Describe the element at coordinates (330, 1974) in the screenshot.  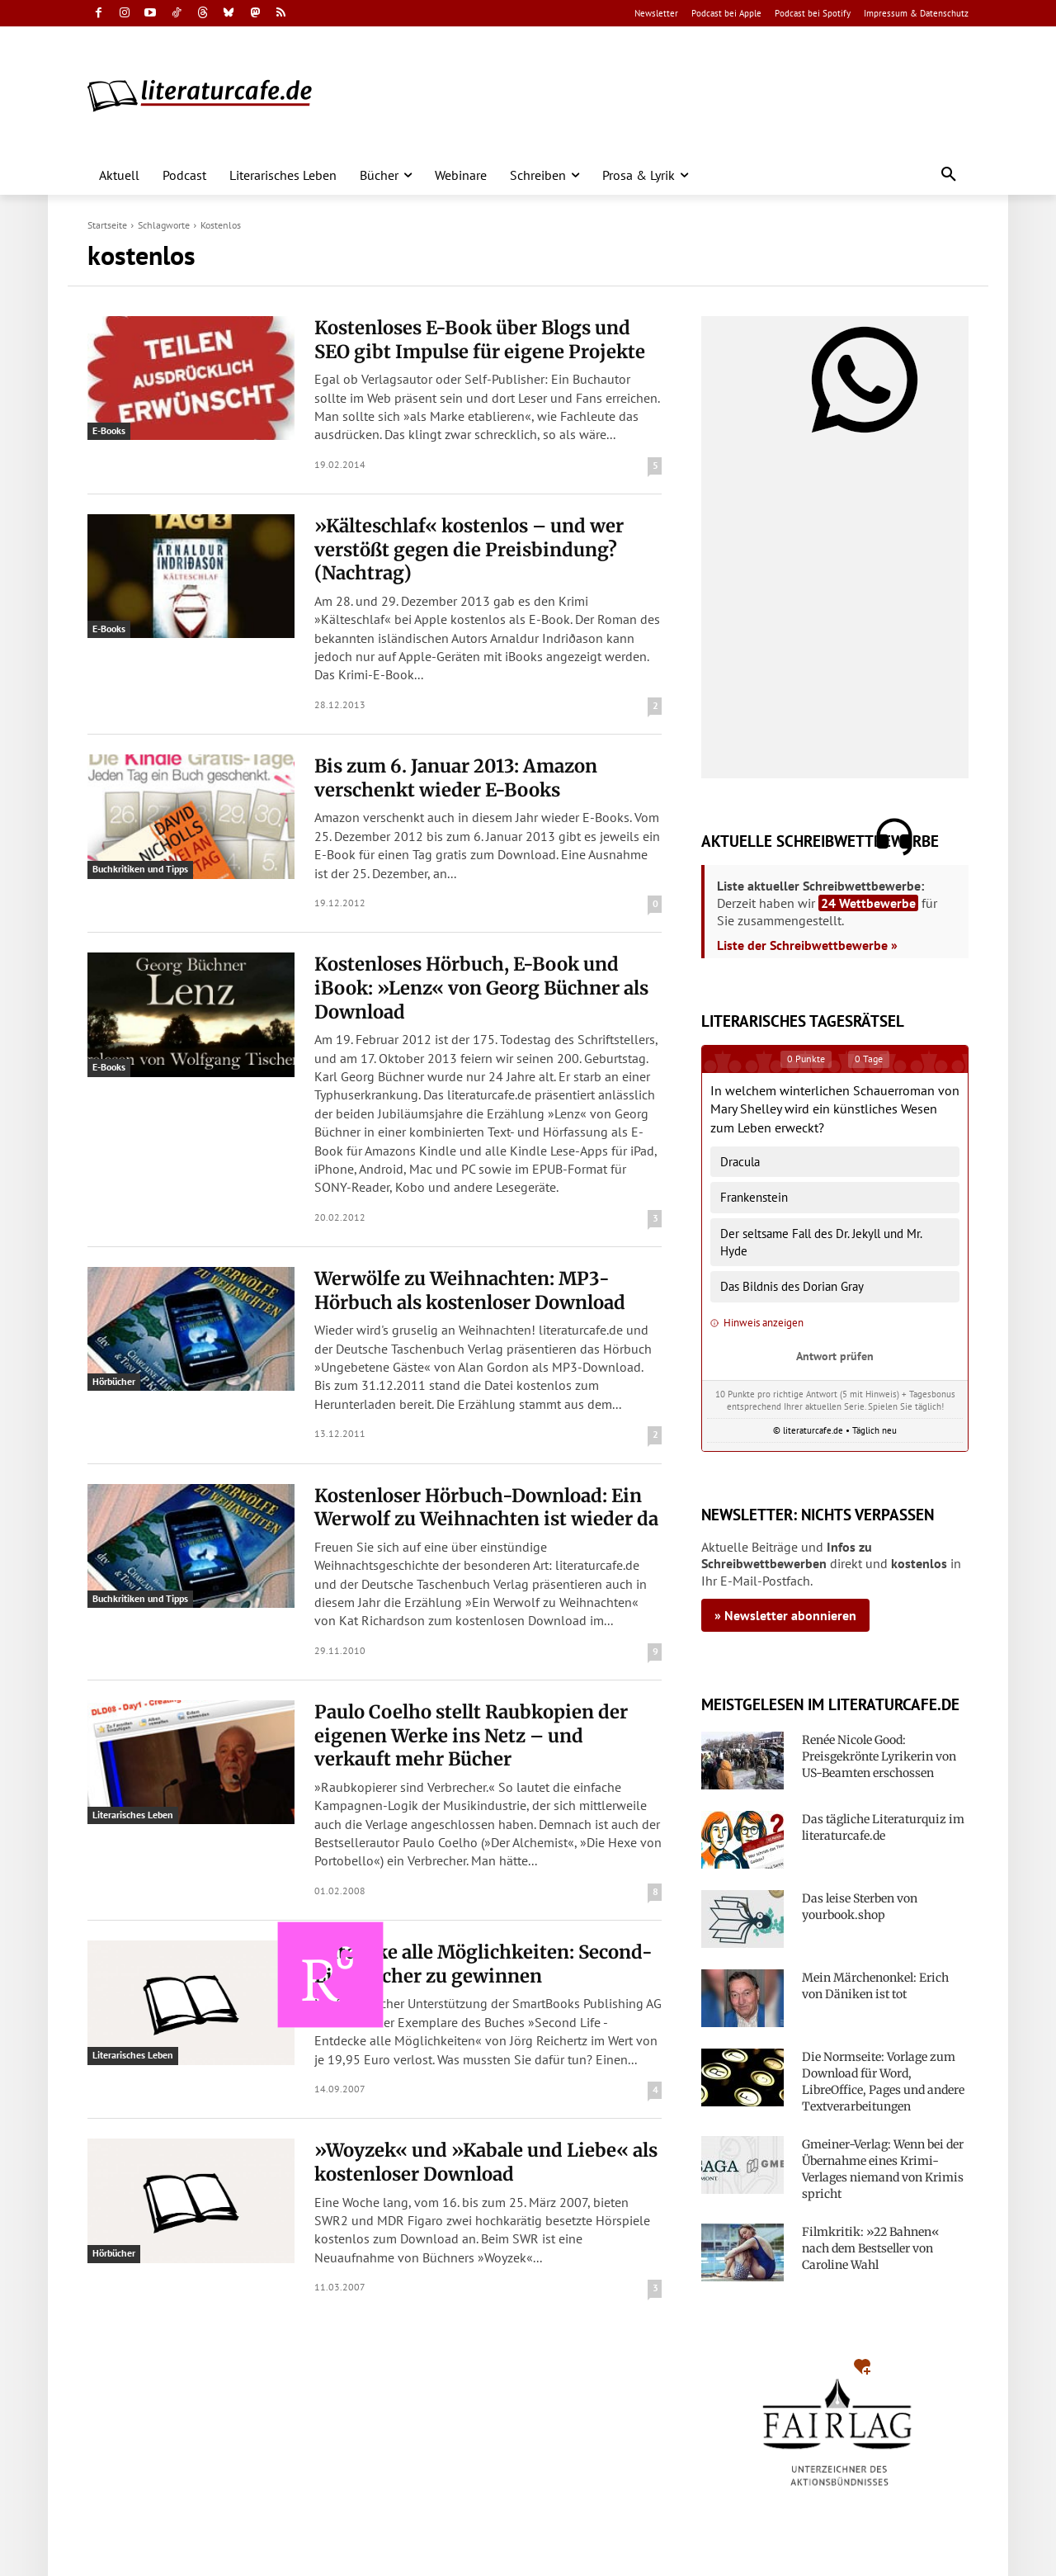
I see `visit ResearchGate profile or page` at that location.